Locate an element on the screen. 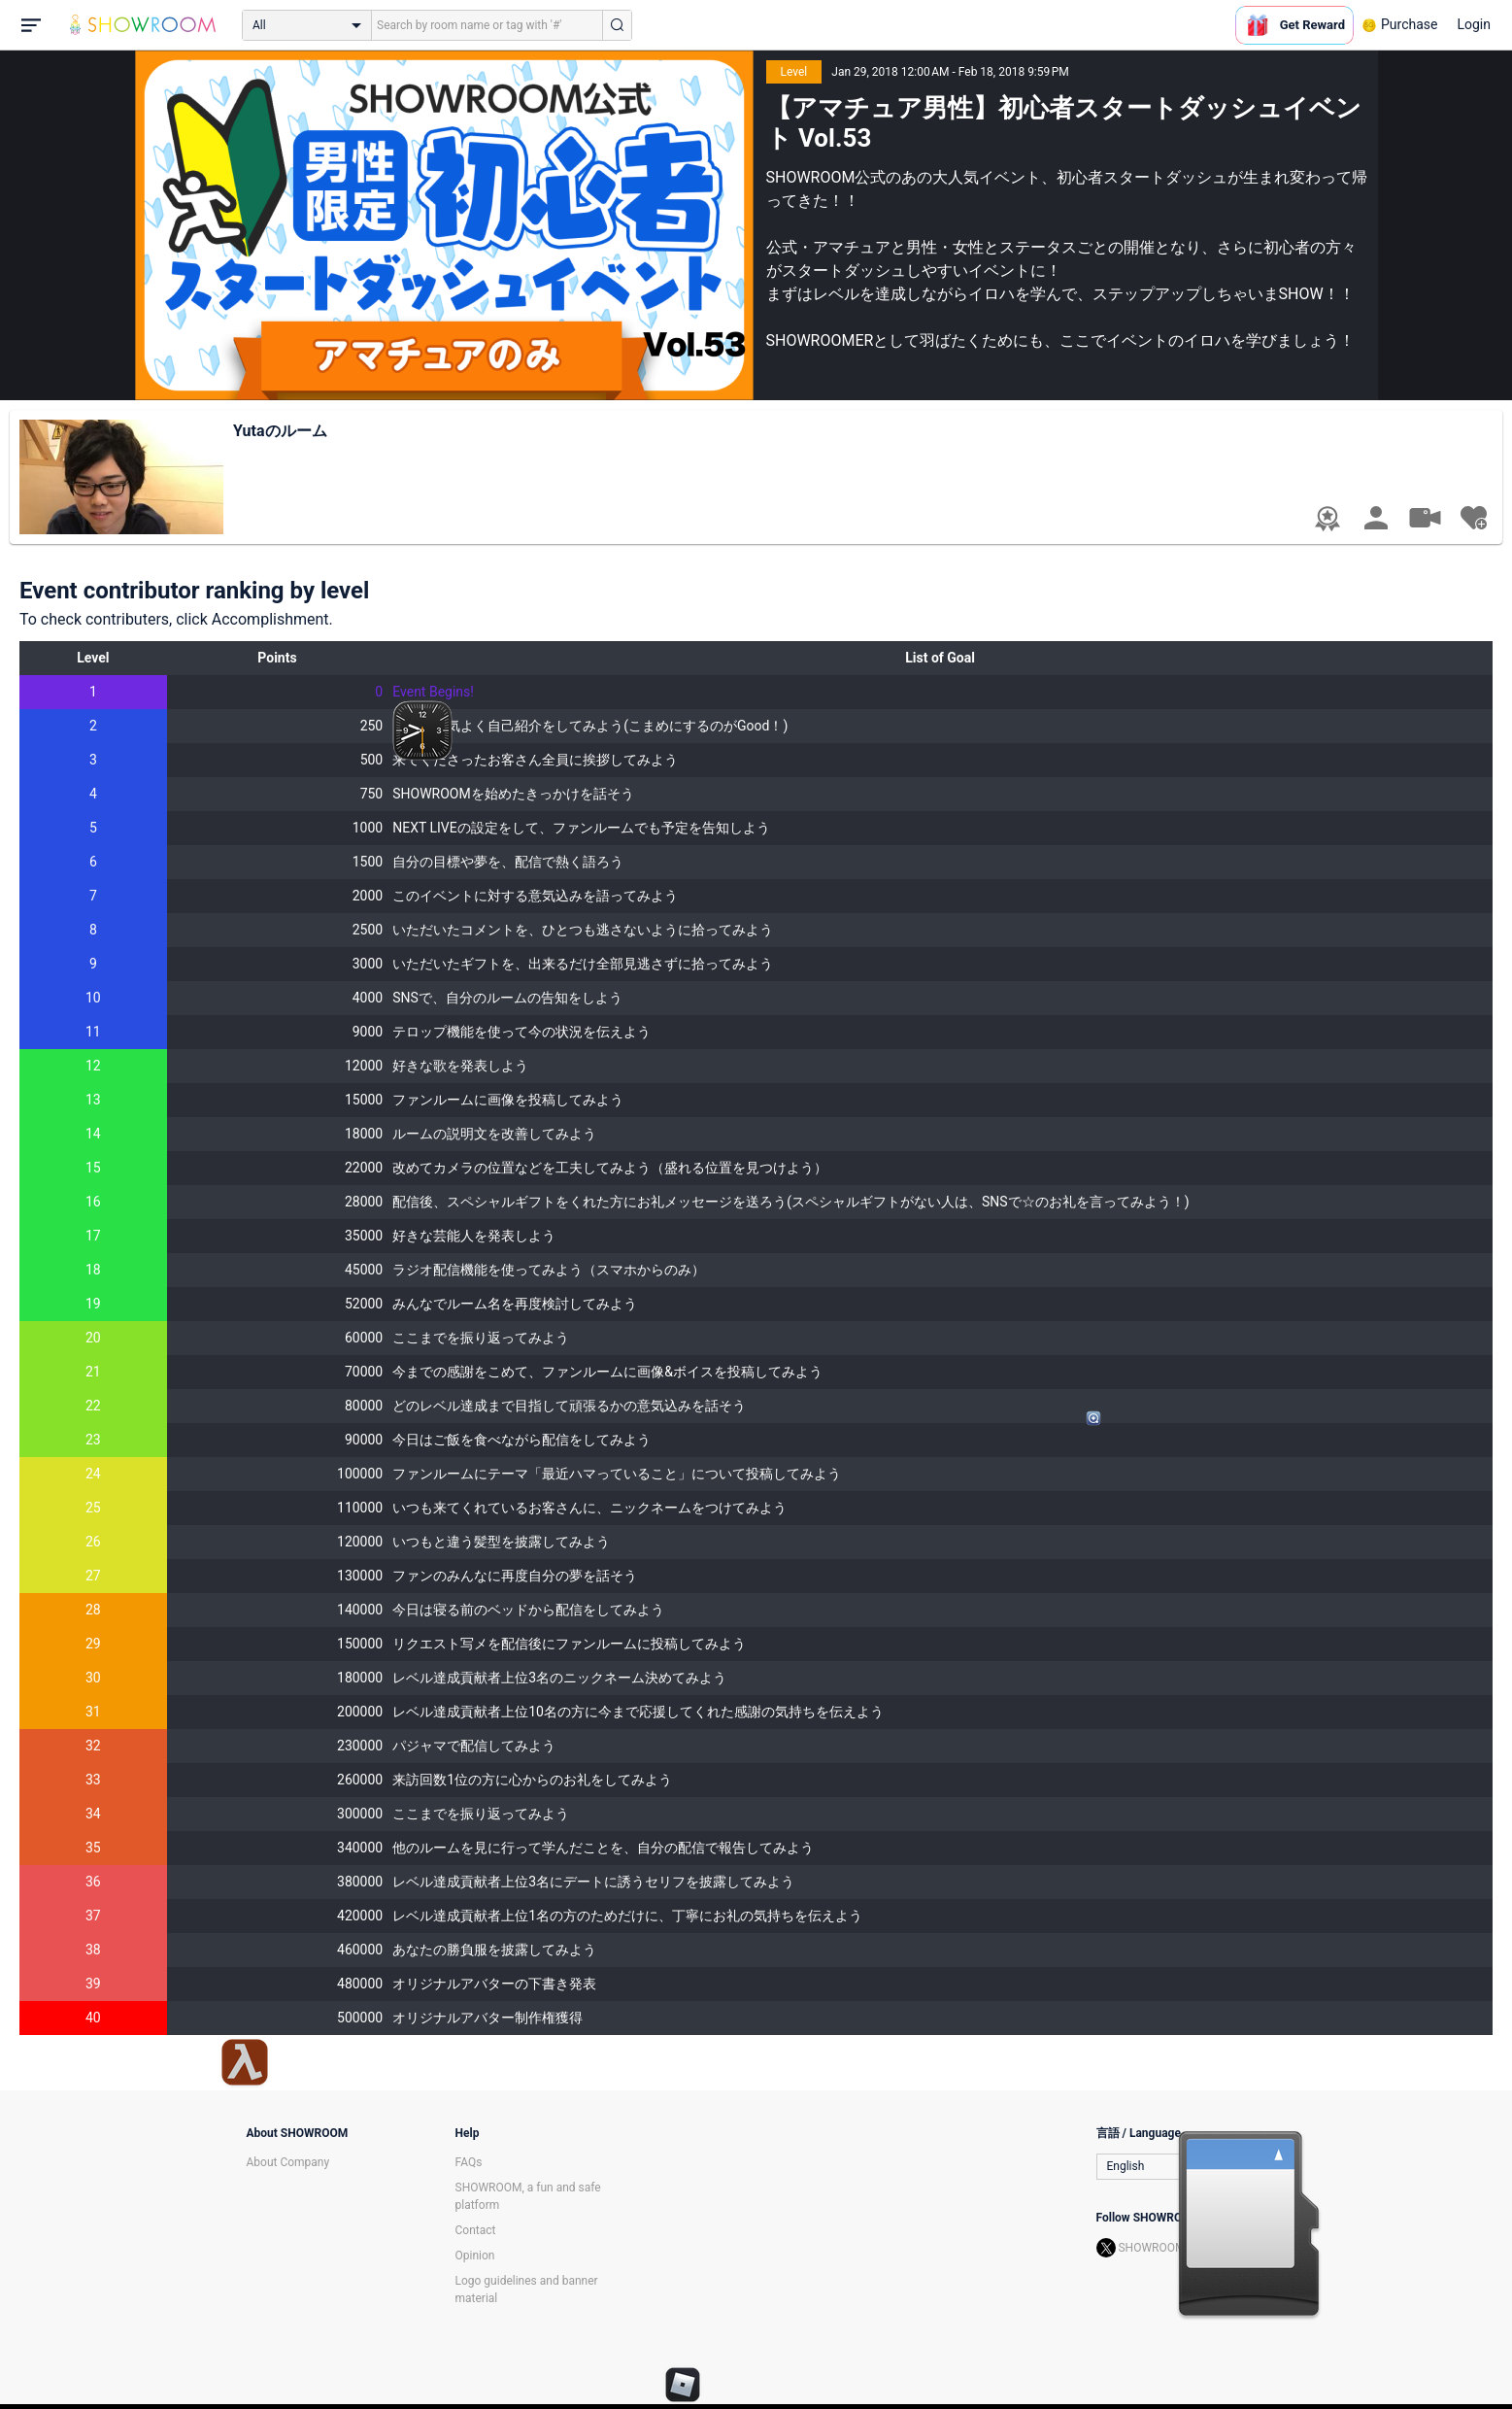 This screenshot has width=1512, height=2409. open the clock app is located at coordinates (422, 730).